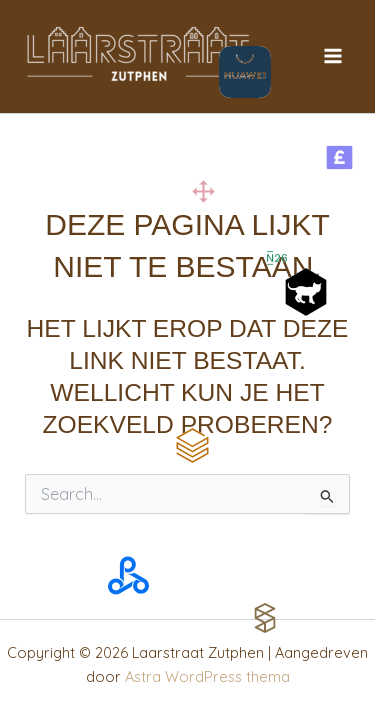 This screenshot has width=375, height=720. Describe the element at coordinates (339, 157) in the screenshot. I see `access British pound currency settings` at that location.